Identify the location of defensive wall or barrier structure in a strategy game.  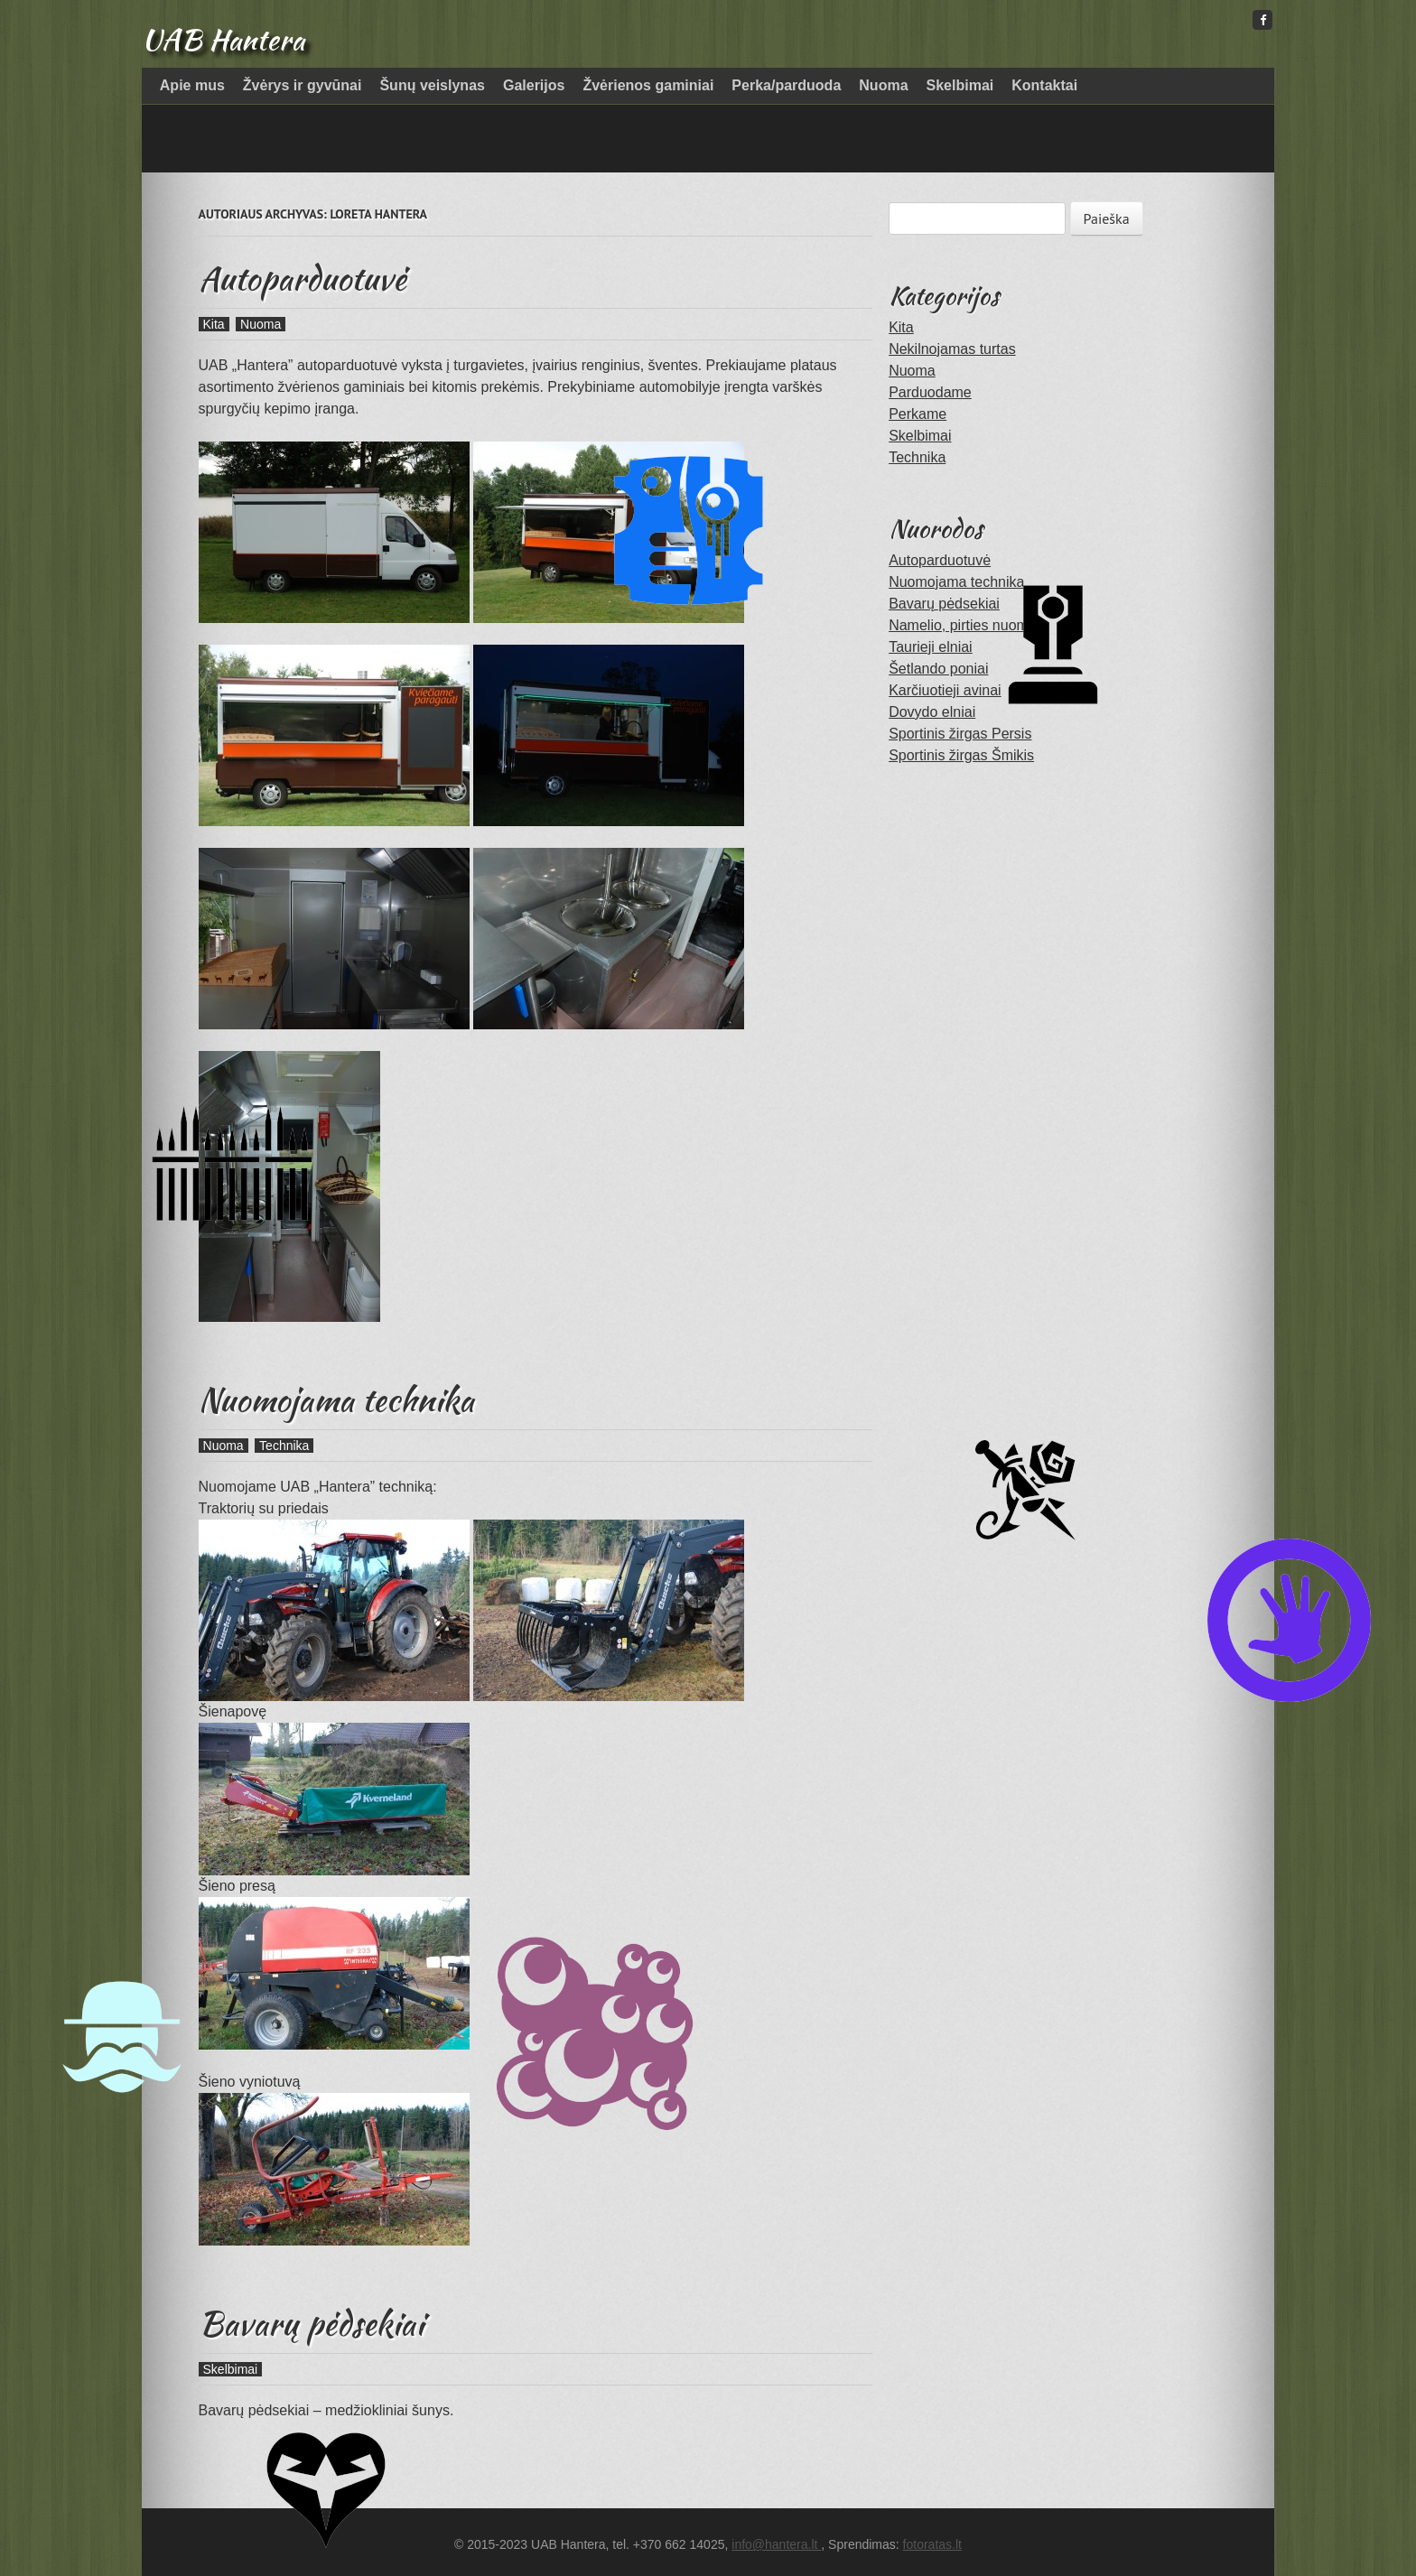
(232, 1143).